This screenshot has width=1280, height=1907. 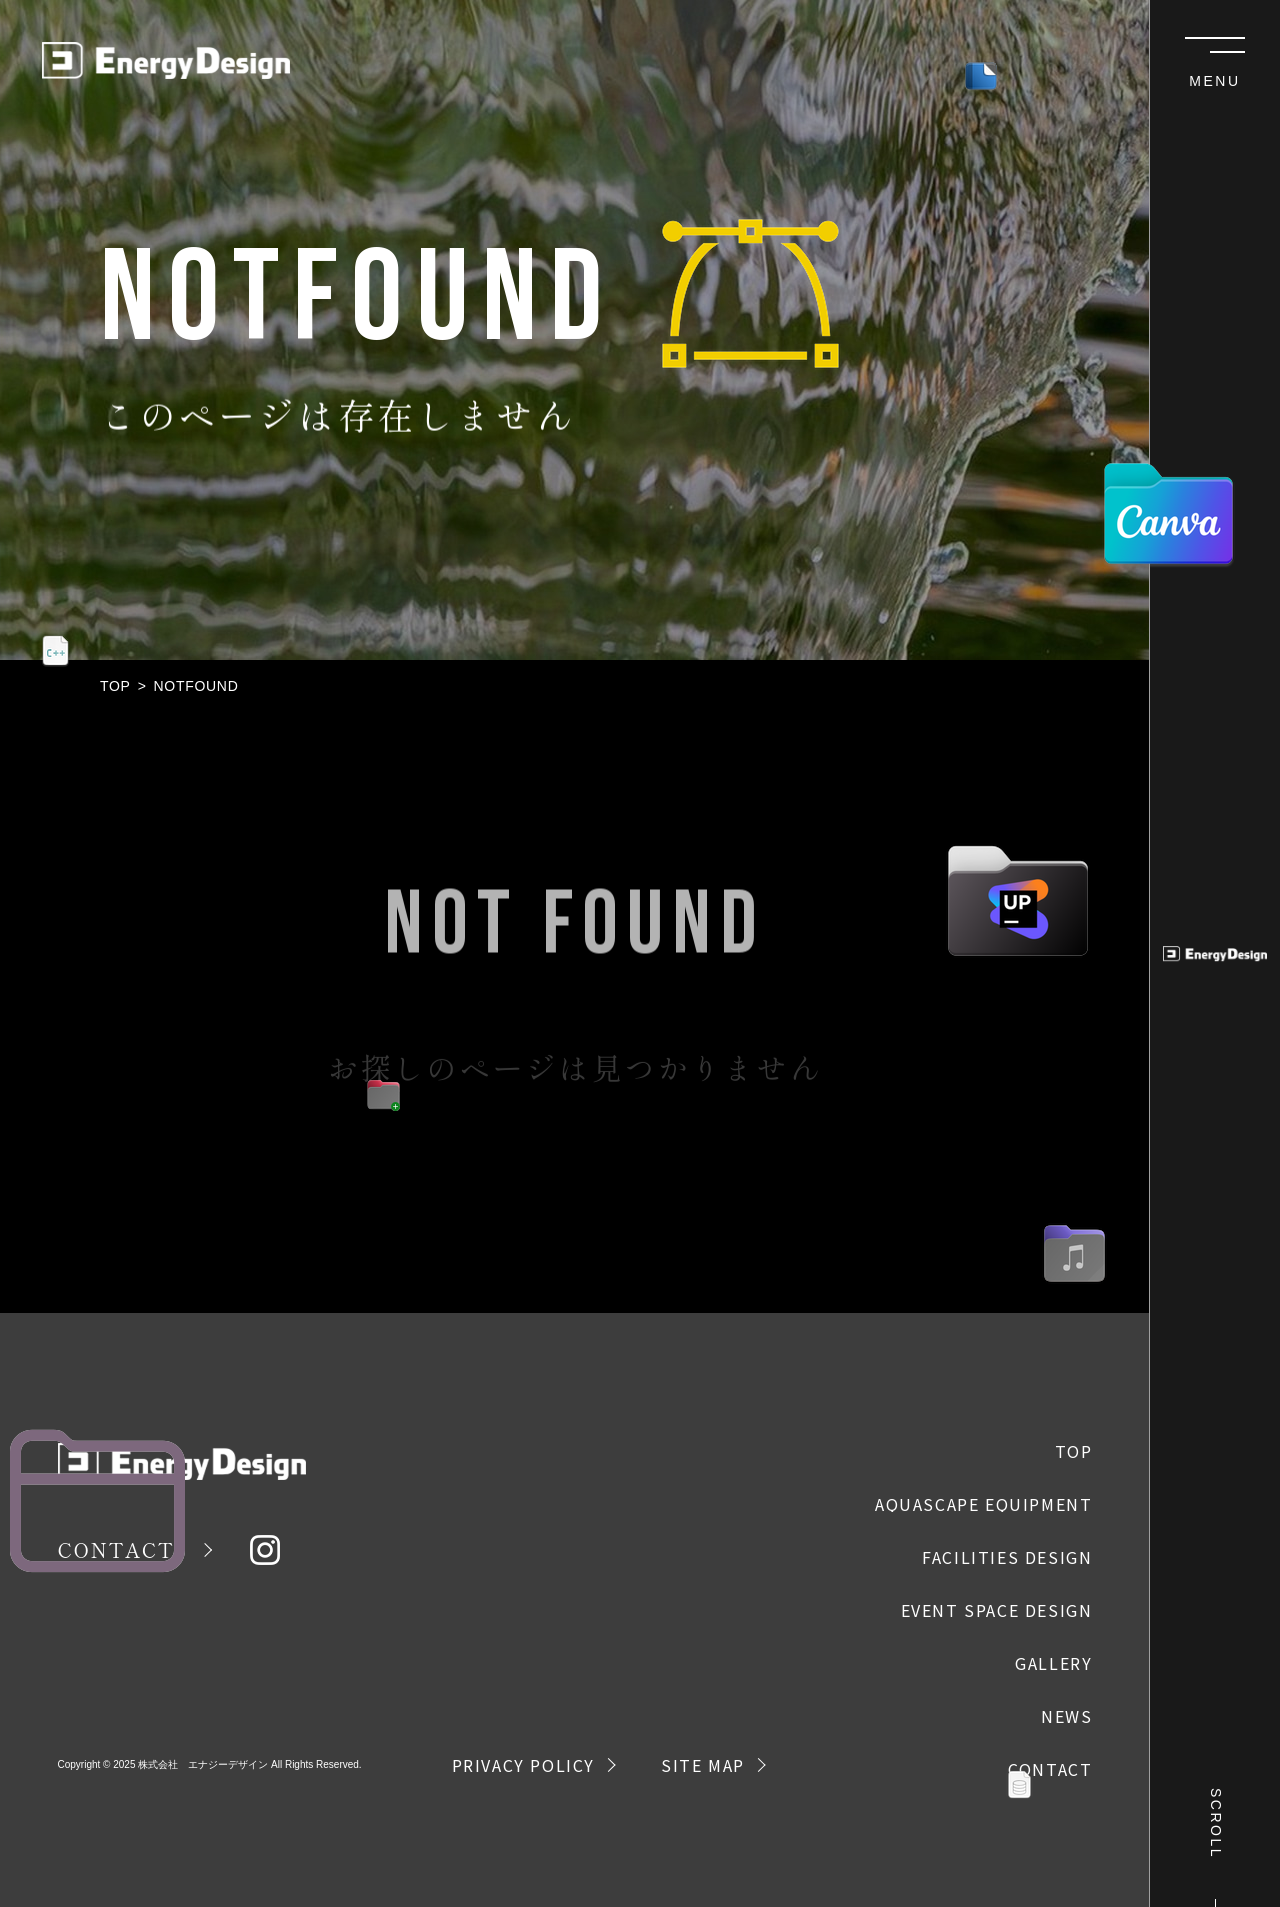 I want to click on access file and folder preferences, so click(x=97, y=1495).